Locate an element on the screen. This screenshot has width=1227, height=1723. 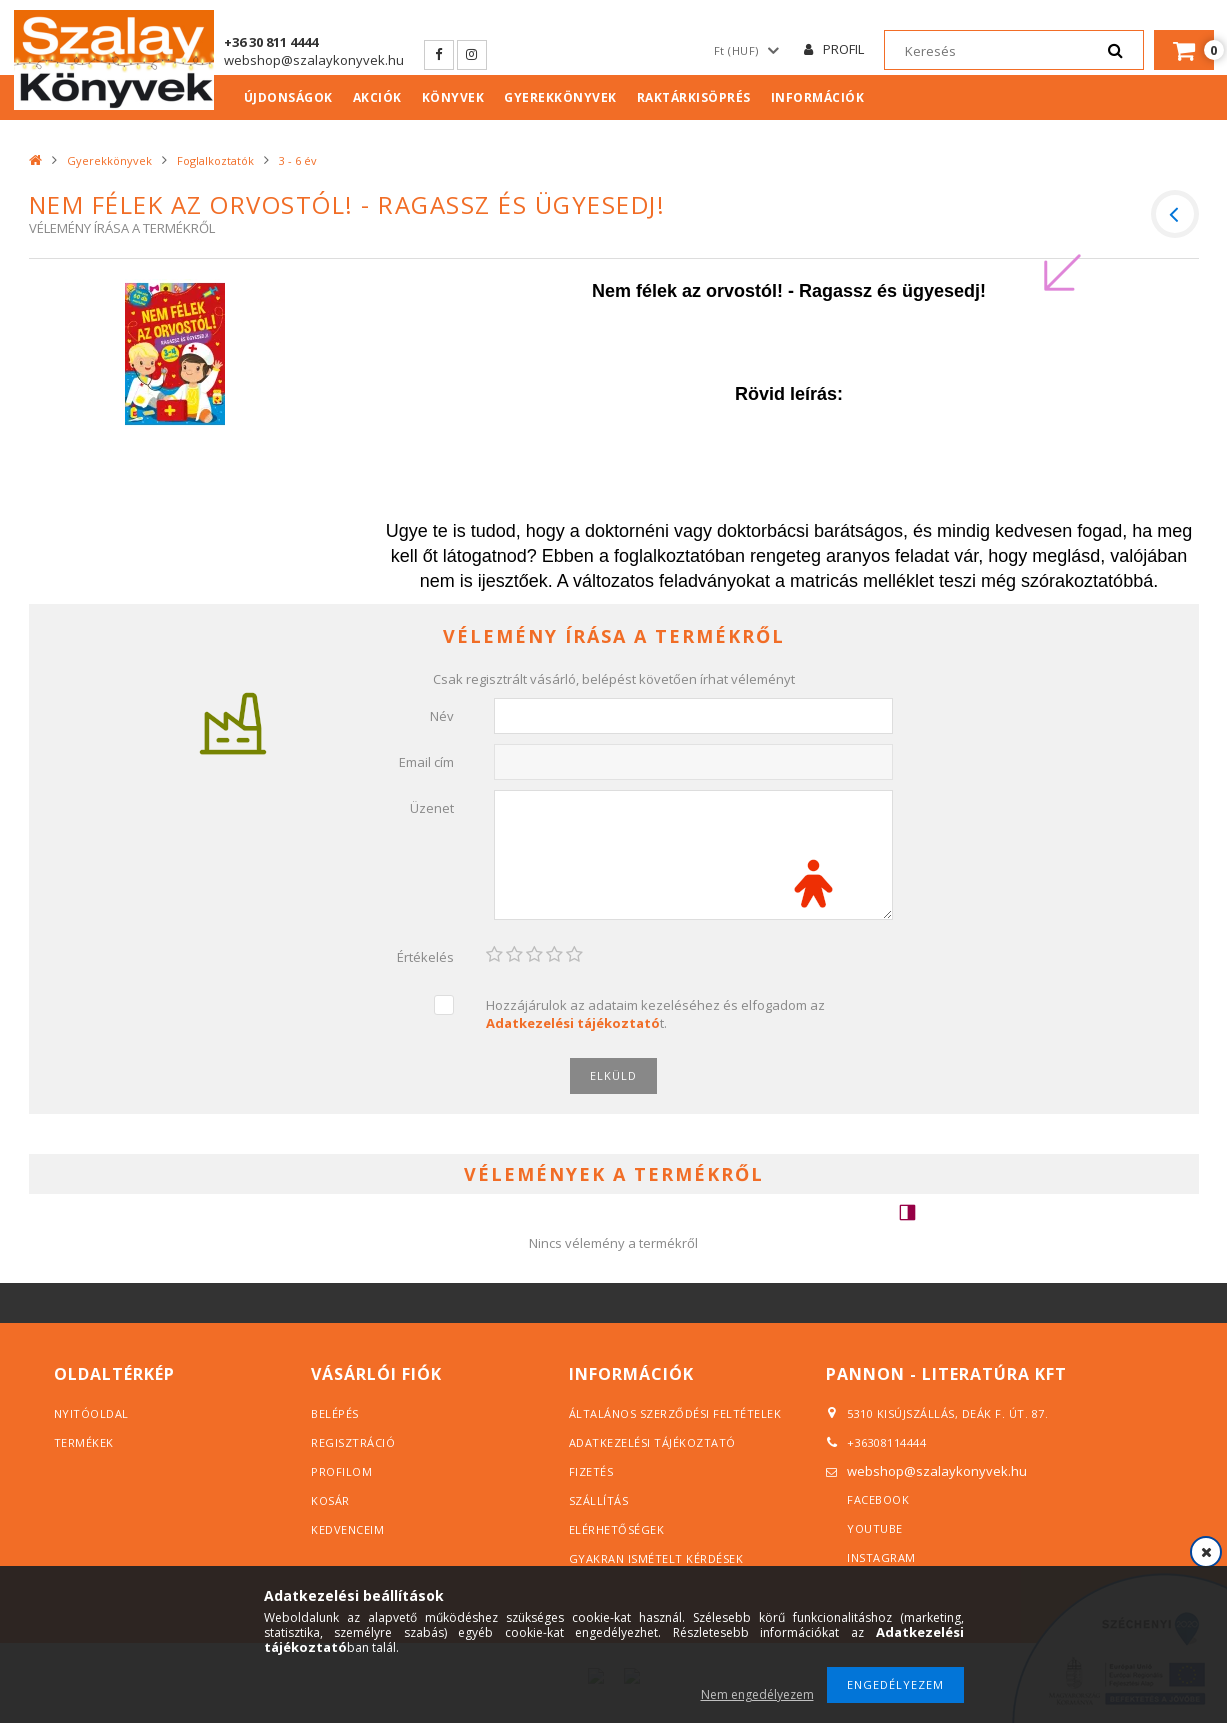
toggle between split-screen view is located at coordinates (907, 1212).